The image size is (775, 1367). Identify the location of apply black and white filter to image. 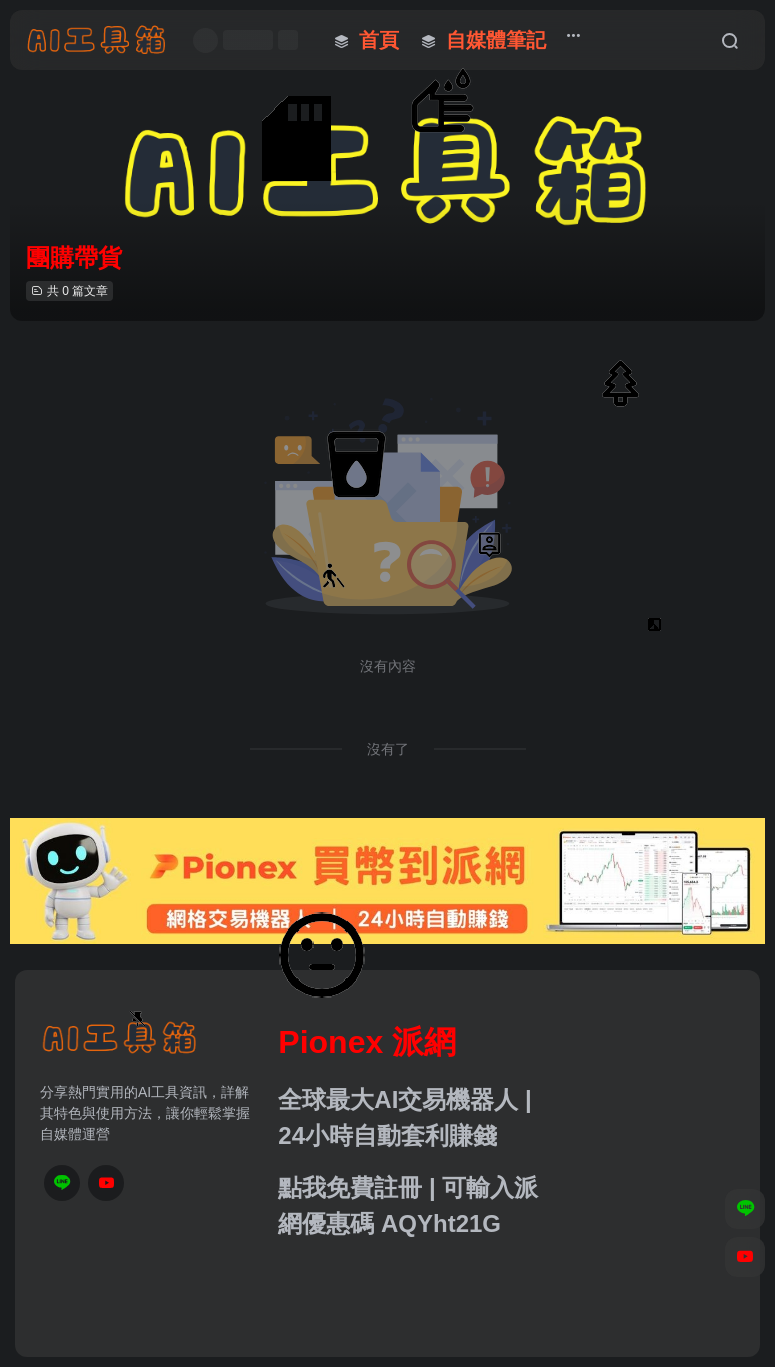
(654, 624).